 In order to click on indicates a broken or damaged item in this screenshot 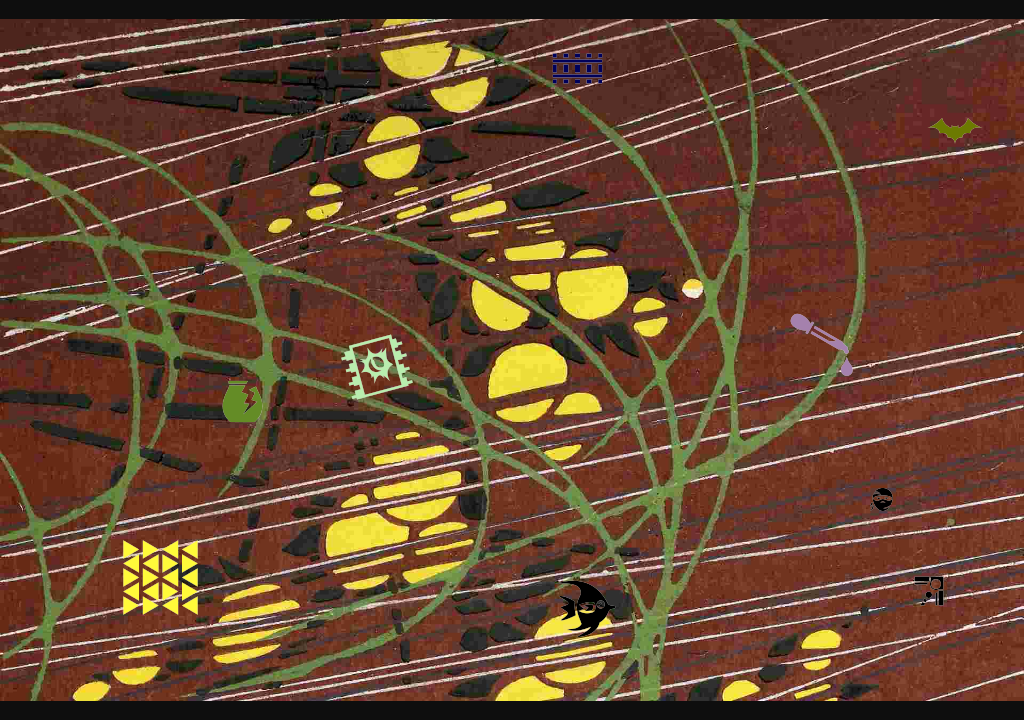, I will do `click(242, 401)`.